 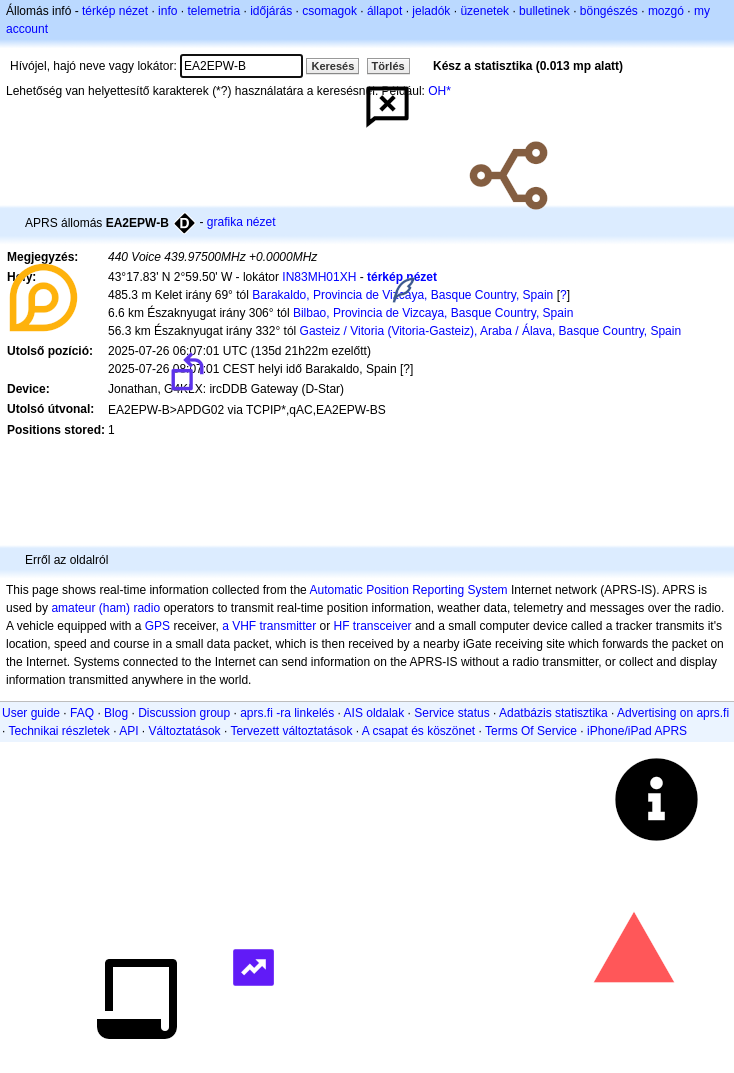 What do you see at coordinates (656, 799) in the screenshot?
I see `view more information or details` at bounding box center [656, 799].